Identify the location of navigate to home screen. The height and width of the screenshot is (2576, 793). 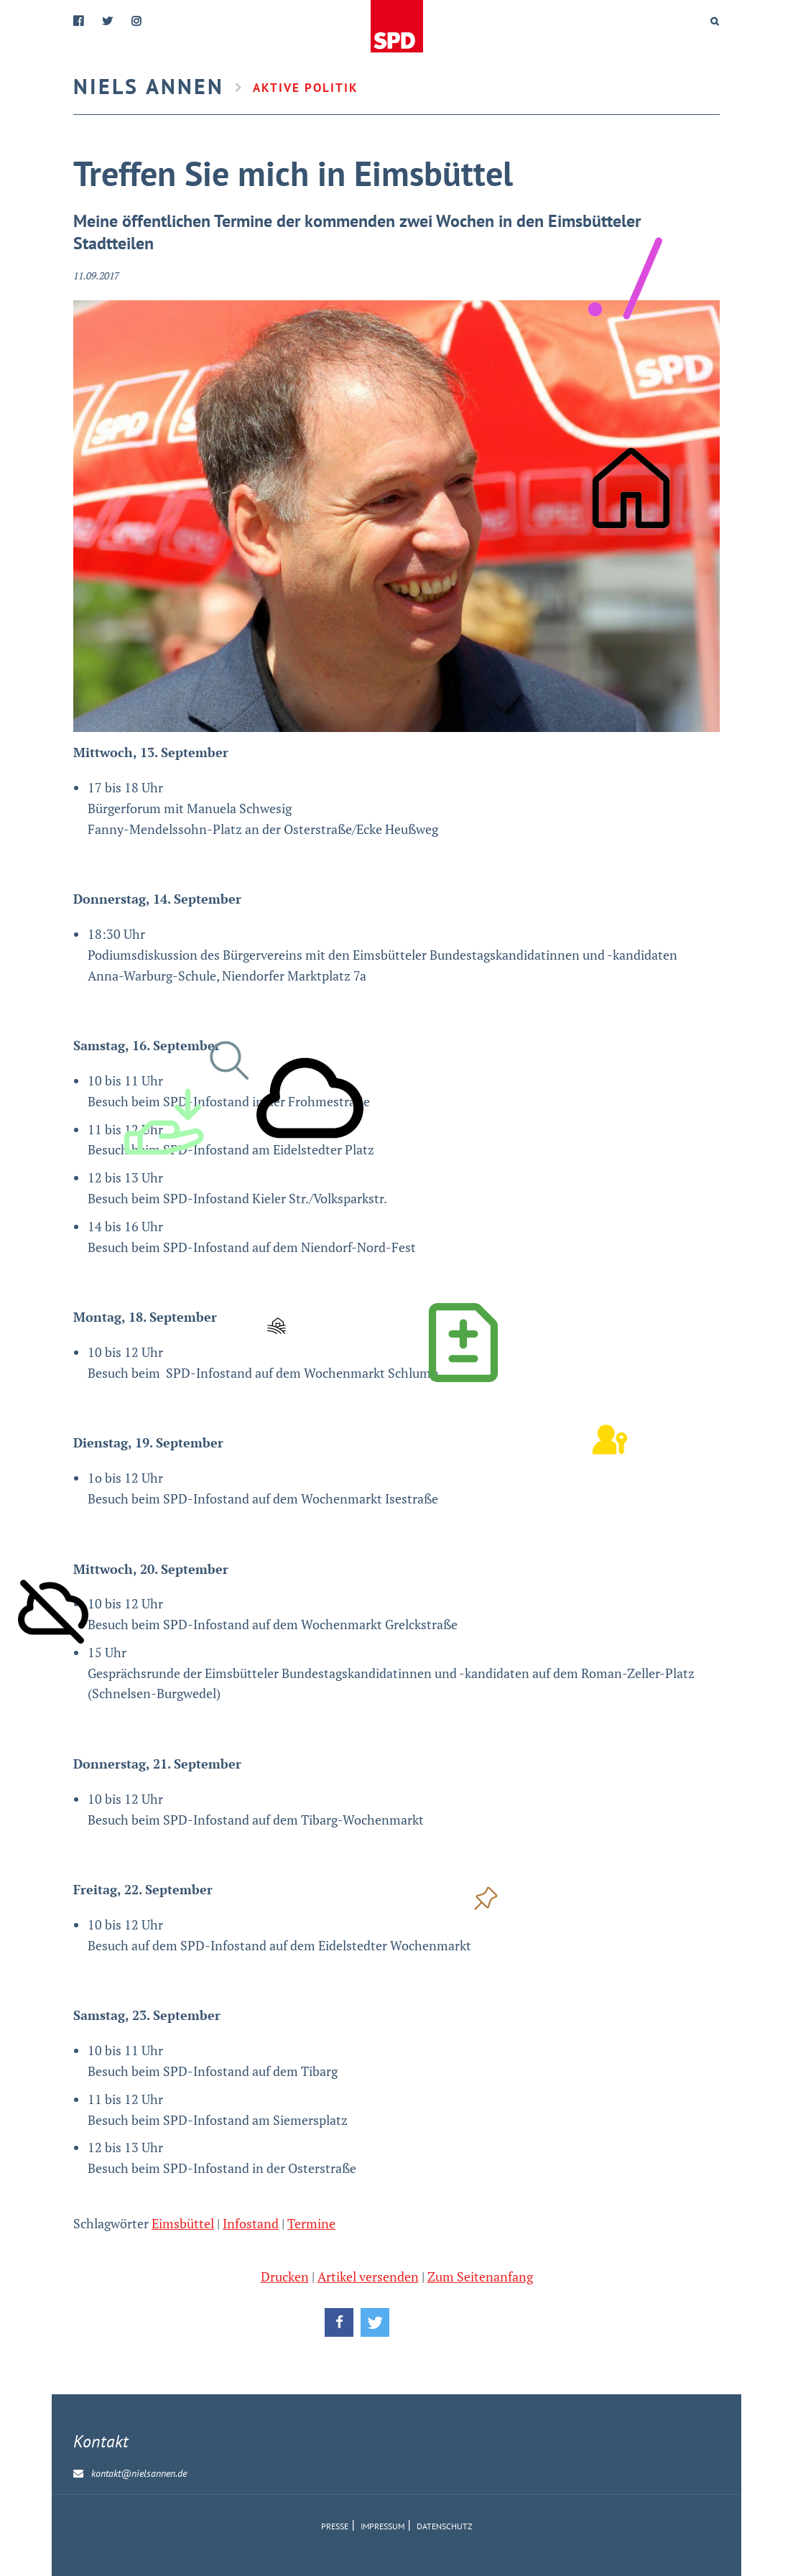
(631, 489).